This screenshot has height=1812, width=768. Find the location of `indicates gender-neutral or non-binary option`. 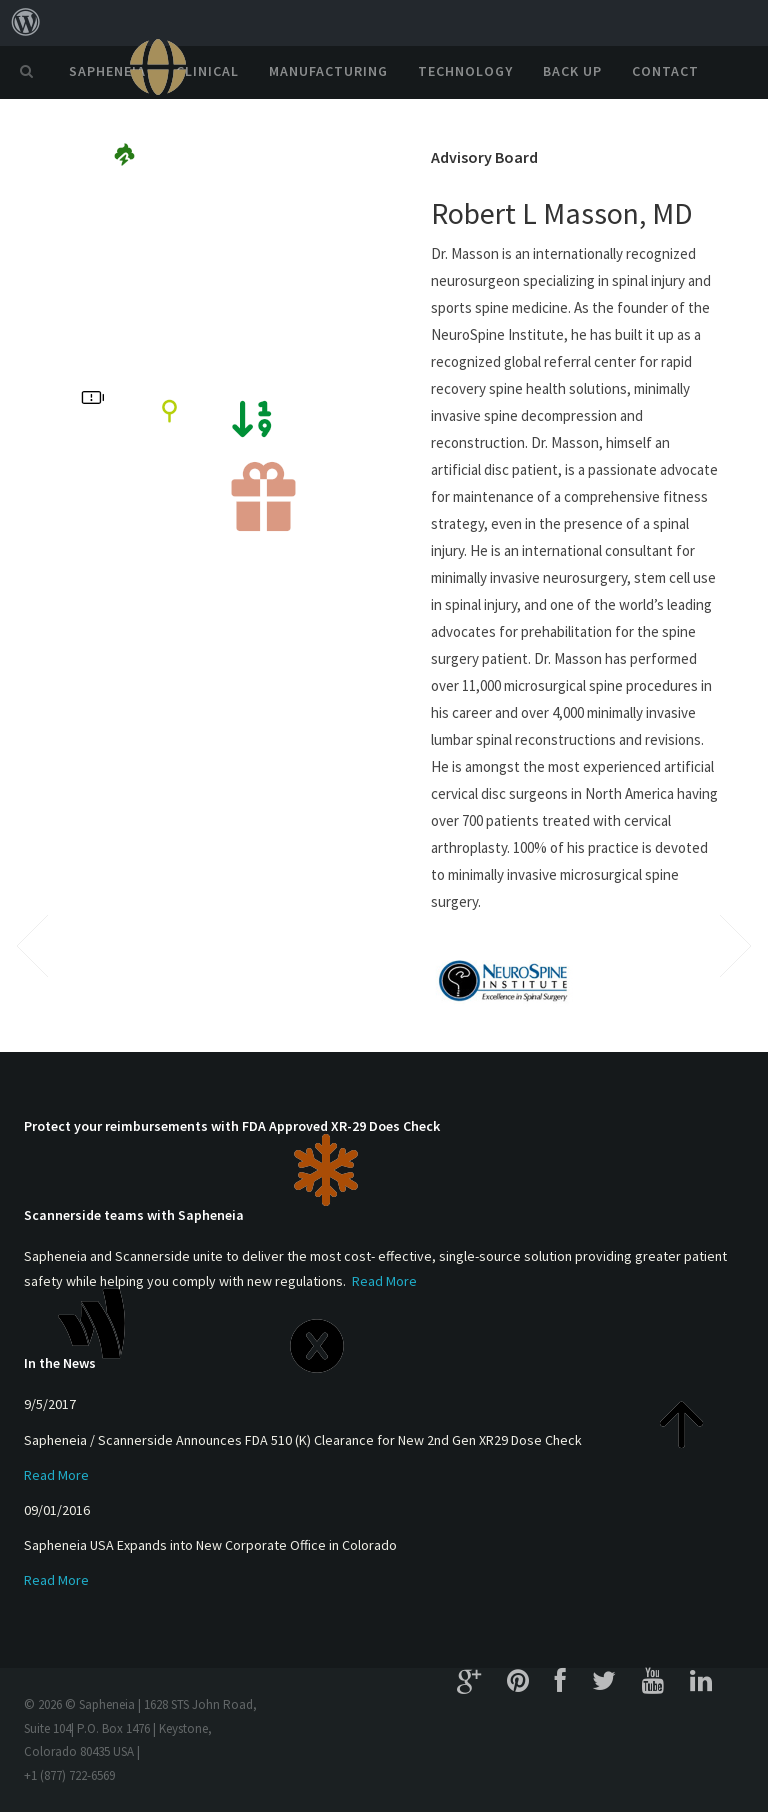

indicates gender-neutral or non-binary option is located at coordinates (169, 410).